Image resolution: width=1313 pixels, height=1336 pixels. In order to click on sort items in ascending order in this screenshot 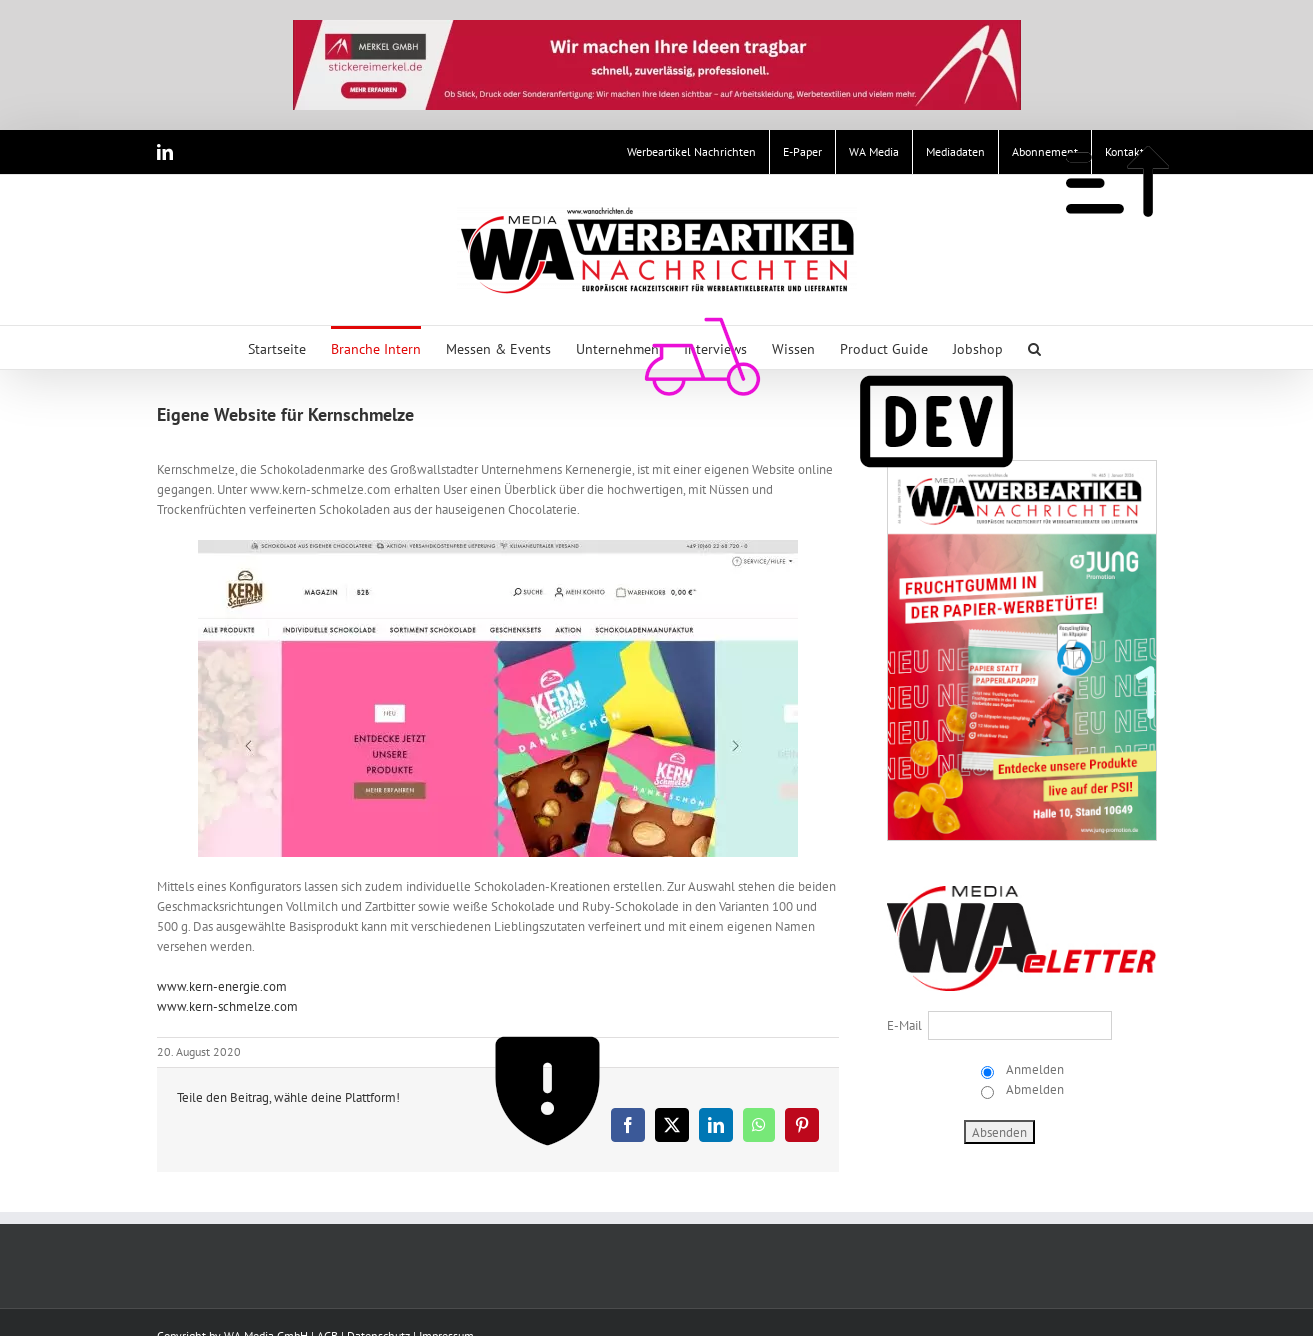, I will do `click(1117, 181)`.